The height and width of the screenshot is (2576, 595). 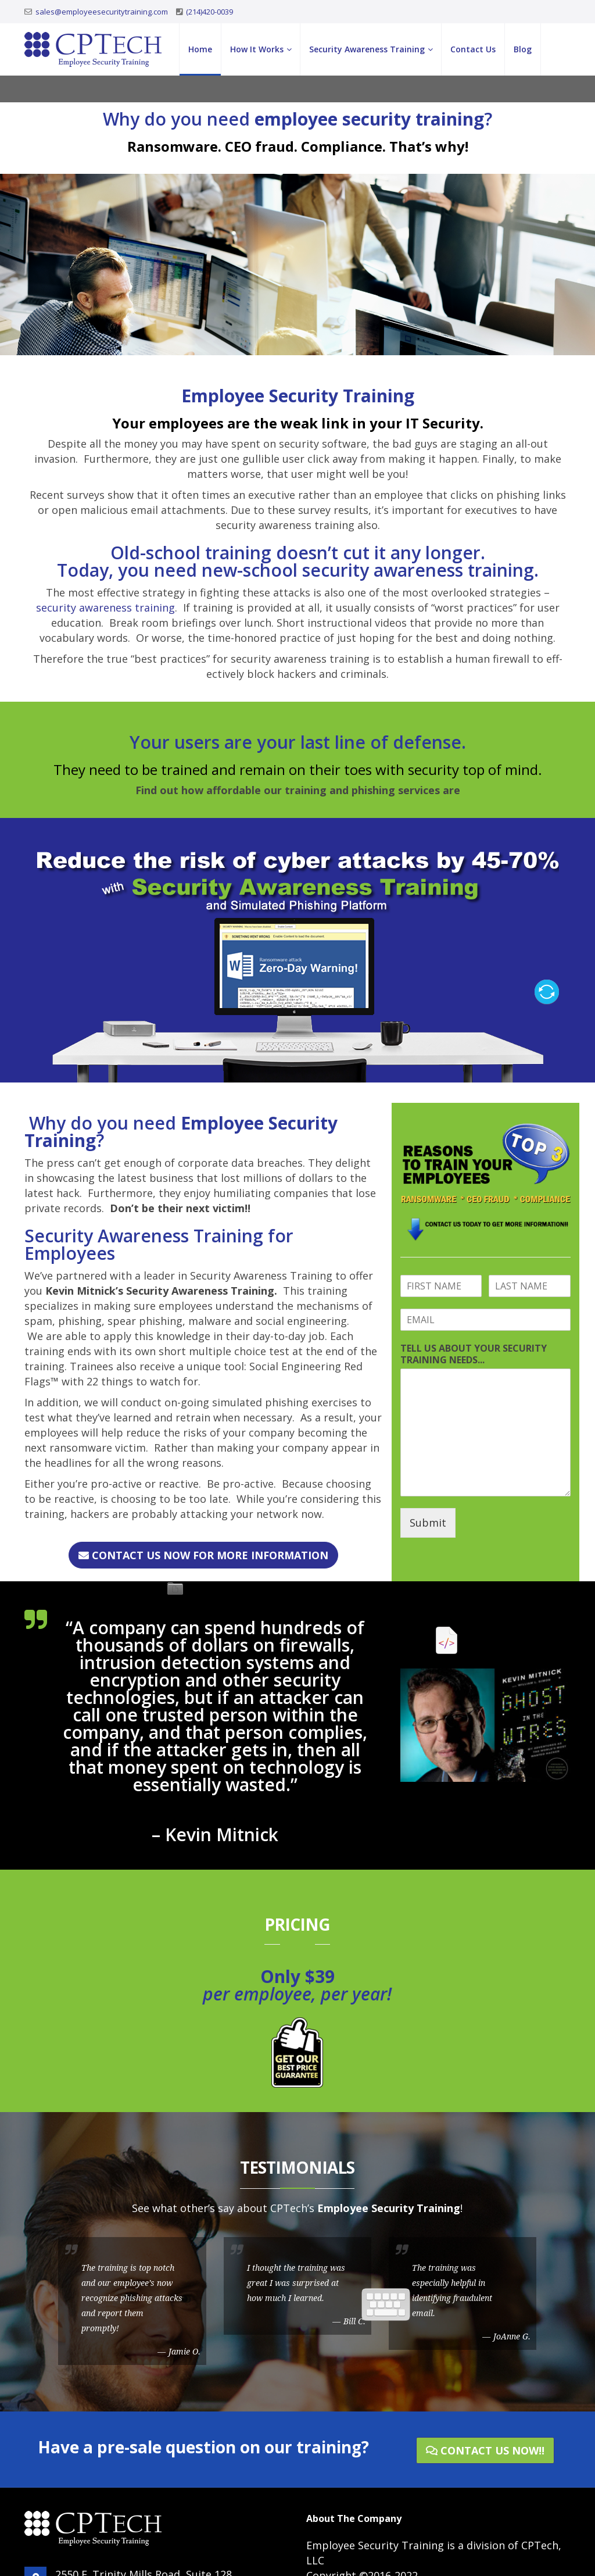 I want to click on dropbox is currently syncing files, so click(x=547, y=992).